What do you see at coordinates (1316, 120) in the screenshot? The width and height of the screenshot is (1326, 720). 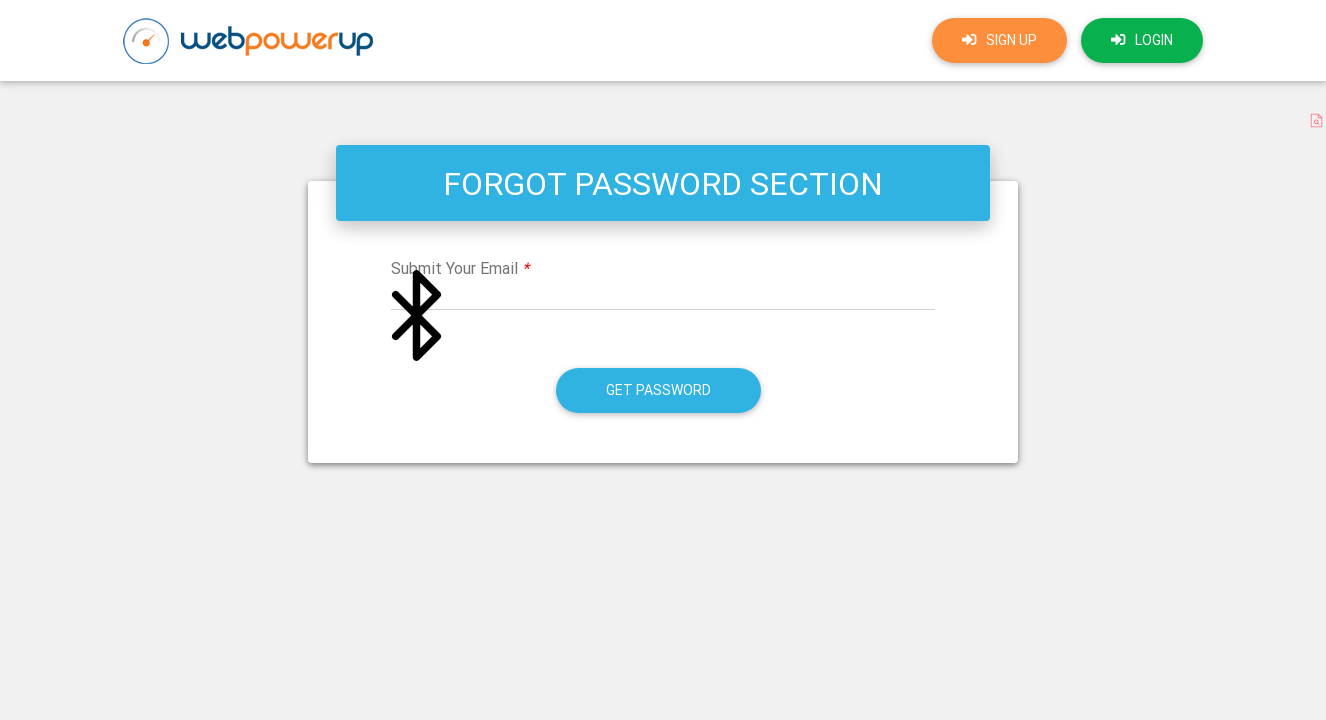 I see `search within a document` at bounding box center [1316, 120].